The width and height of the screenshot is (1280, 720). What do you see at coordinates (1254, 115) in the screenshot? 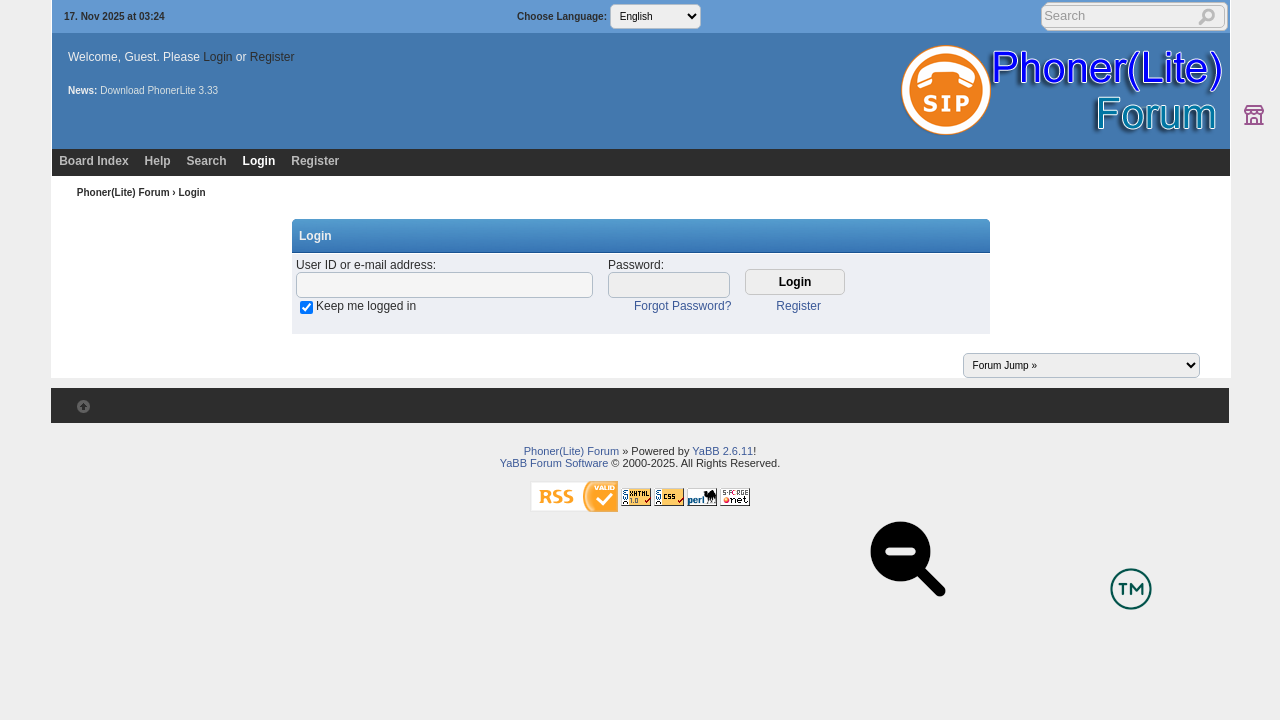
I see `browse or open the store` at bounding box center [1254, 115].